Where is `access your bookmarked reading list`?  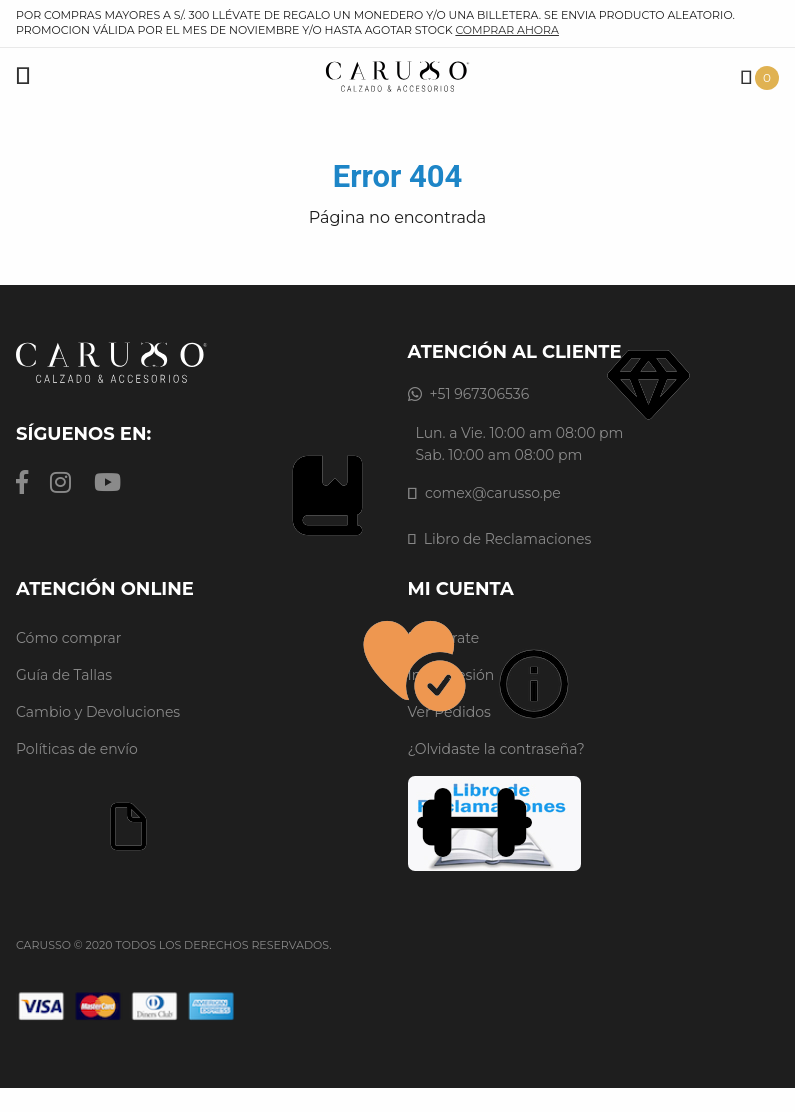
access your bookmarked reading list is located at coordinates (327, 495).